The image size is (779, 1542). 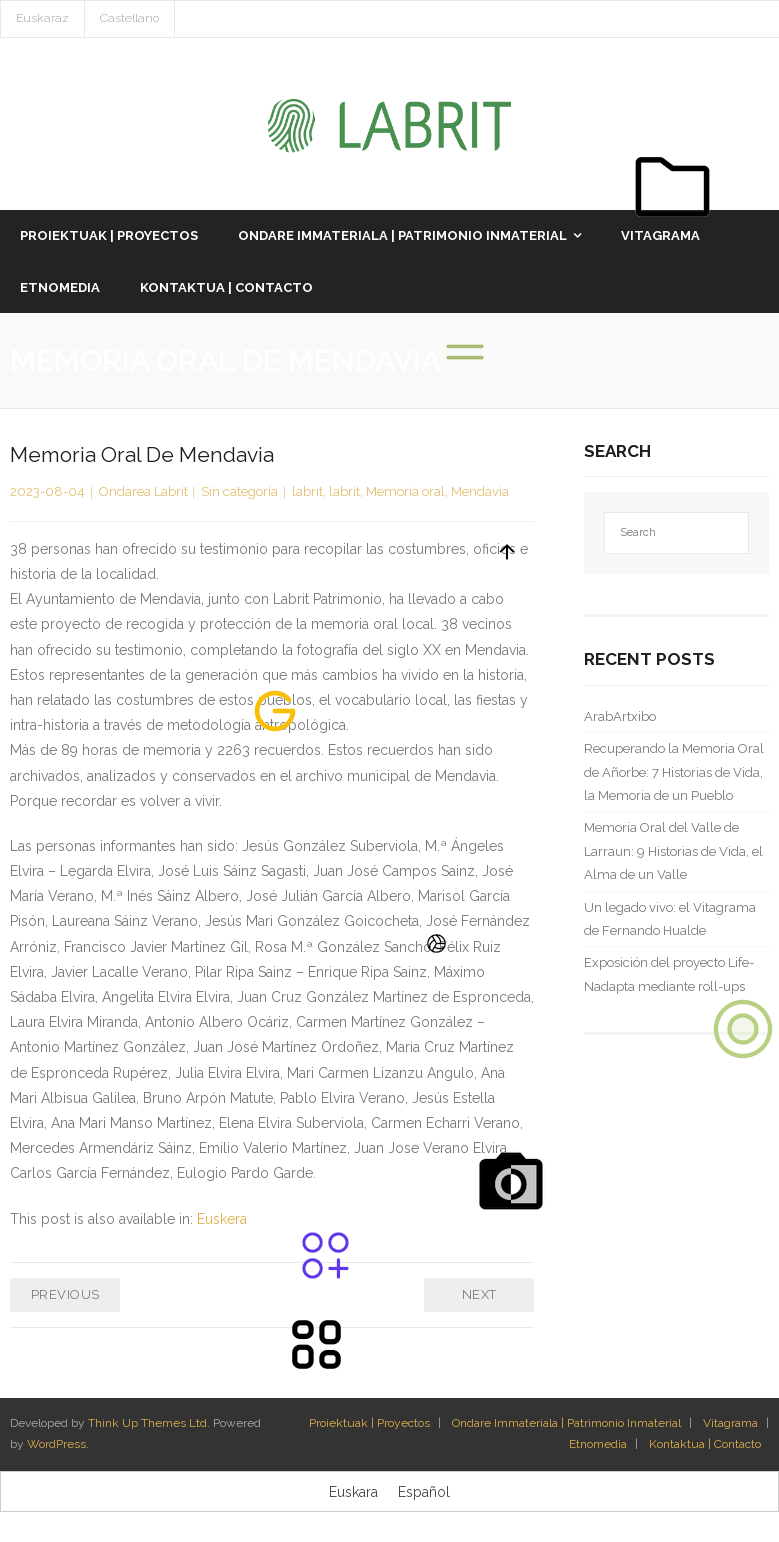 I want to click on reorder or rearrange items in a list, so click(x=465, y=352).